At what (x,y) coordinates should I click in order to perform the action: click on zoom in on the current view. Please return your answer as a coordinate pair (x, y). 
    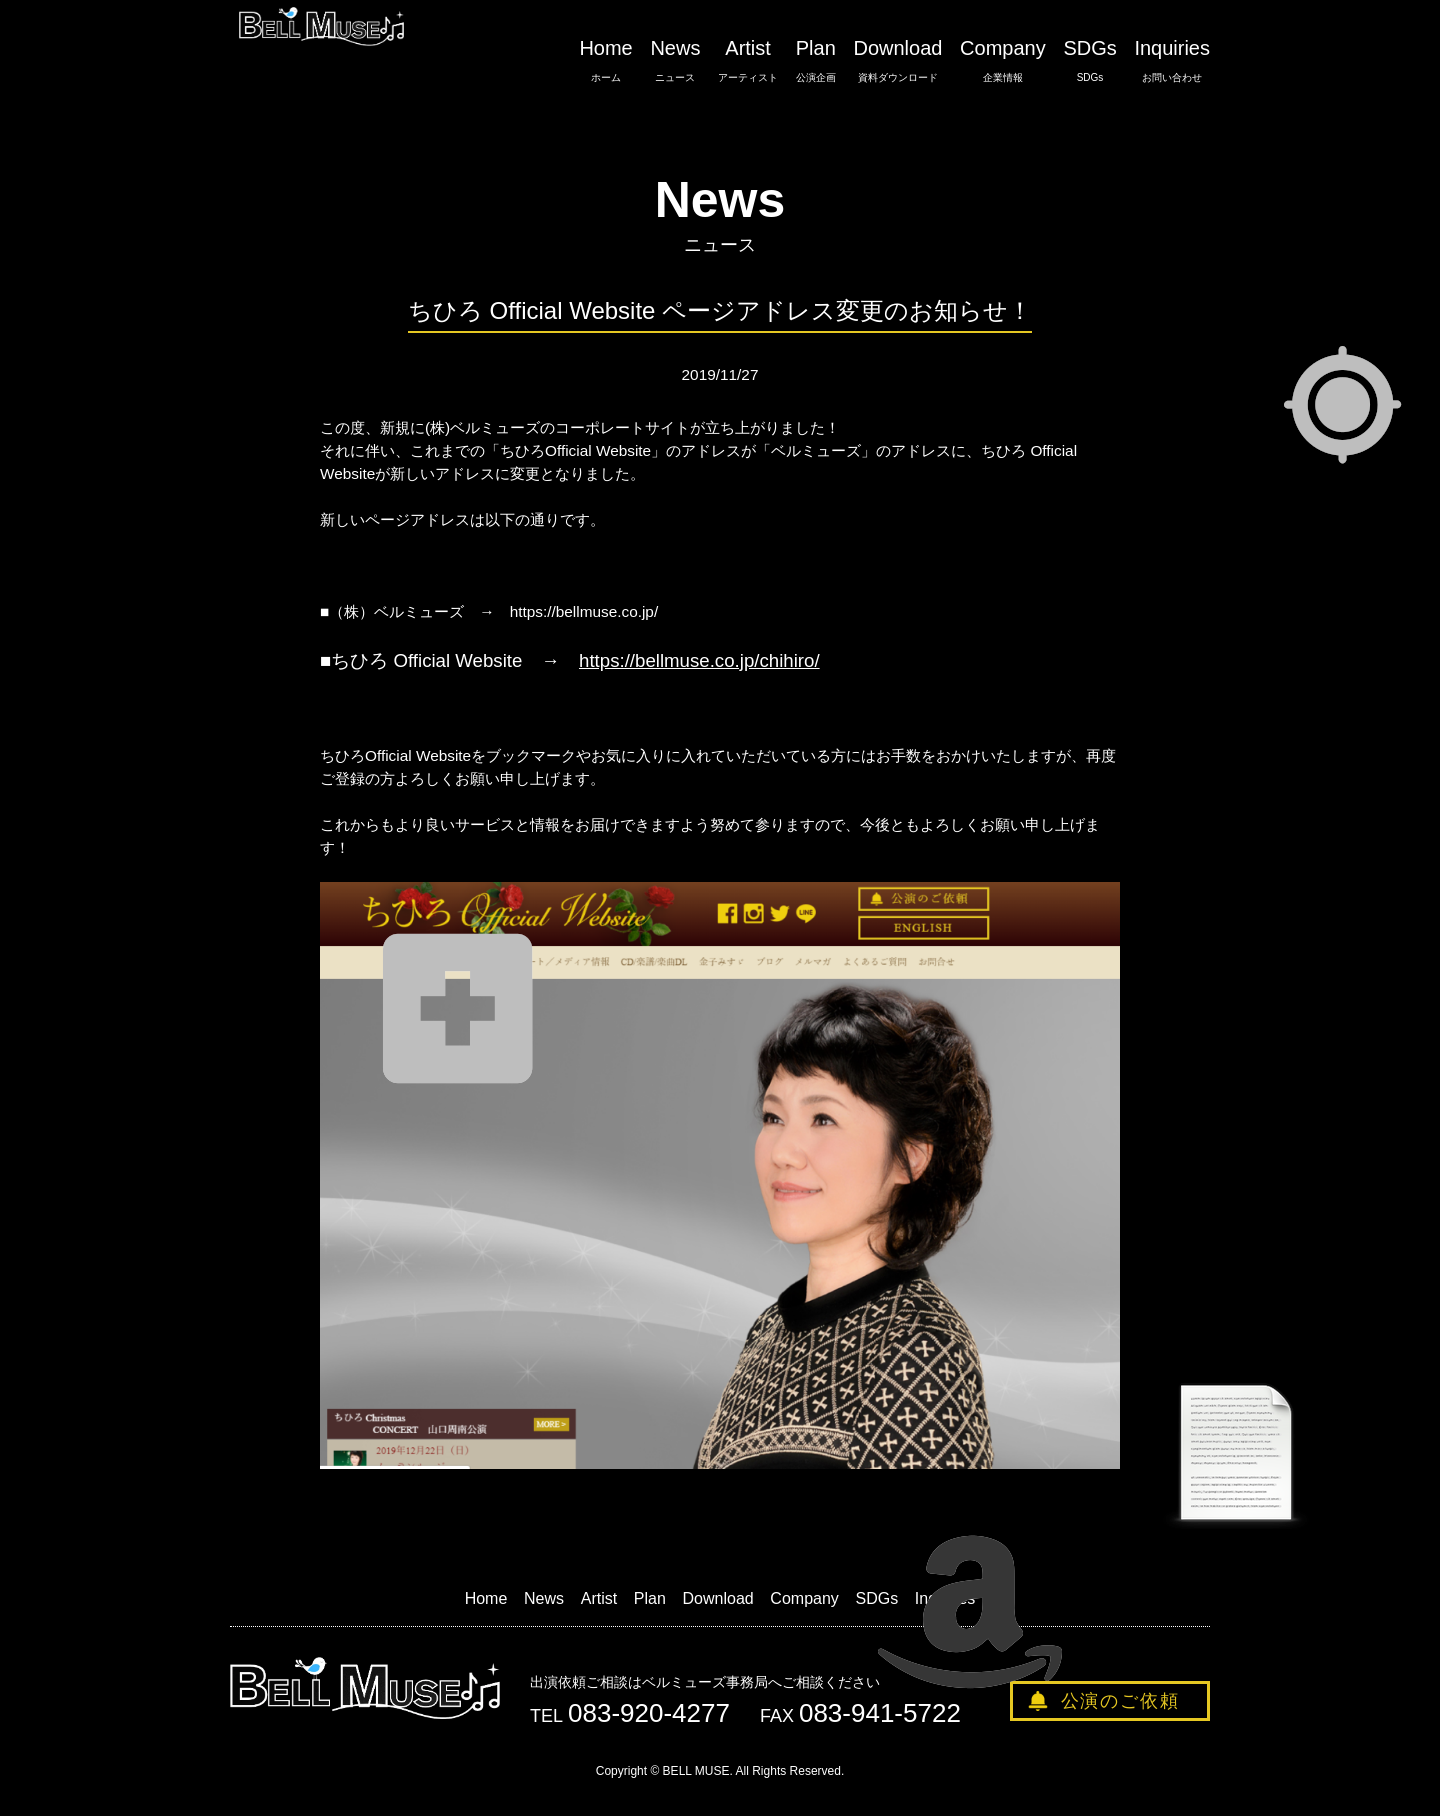
    Looking at the image, I should click on (457, 1008).